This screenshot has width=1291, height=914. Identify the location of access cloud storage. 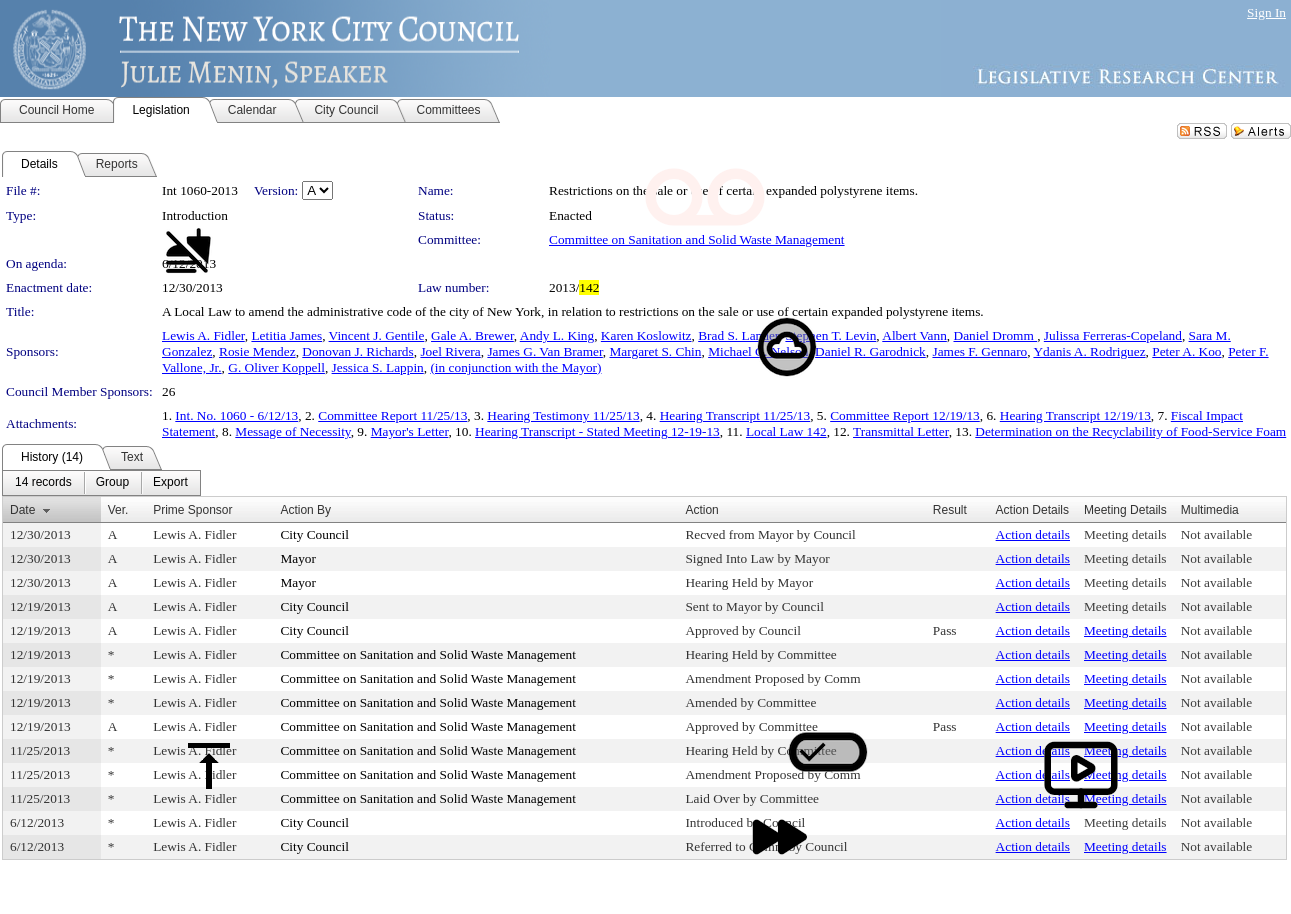
(787, 347).